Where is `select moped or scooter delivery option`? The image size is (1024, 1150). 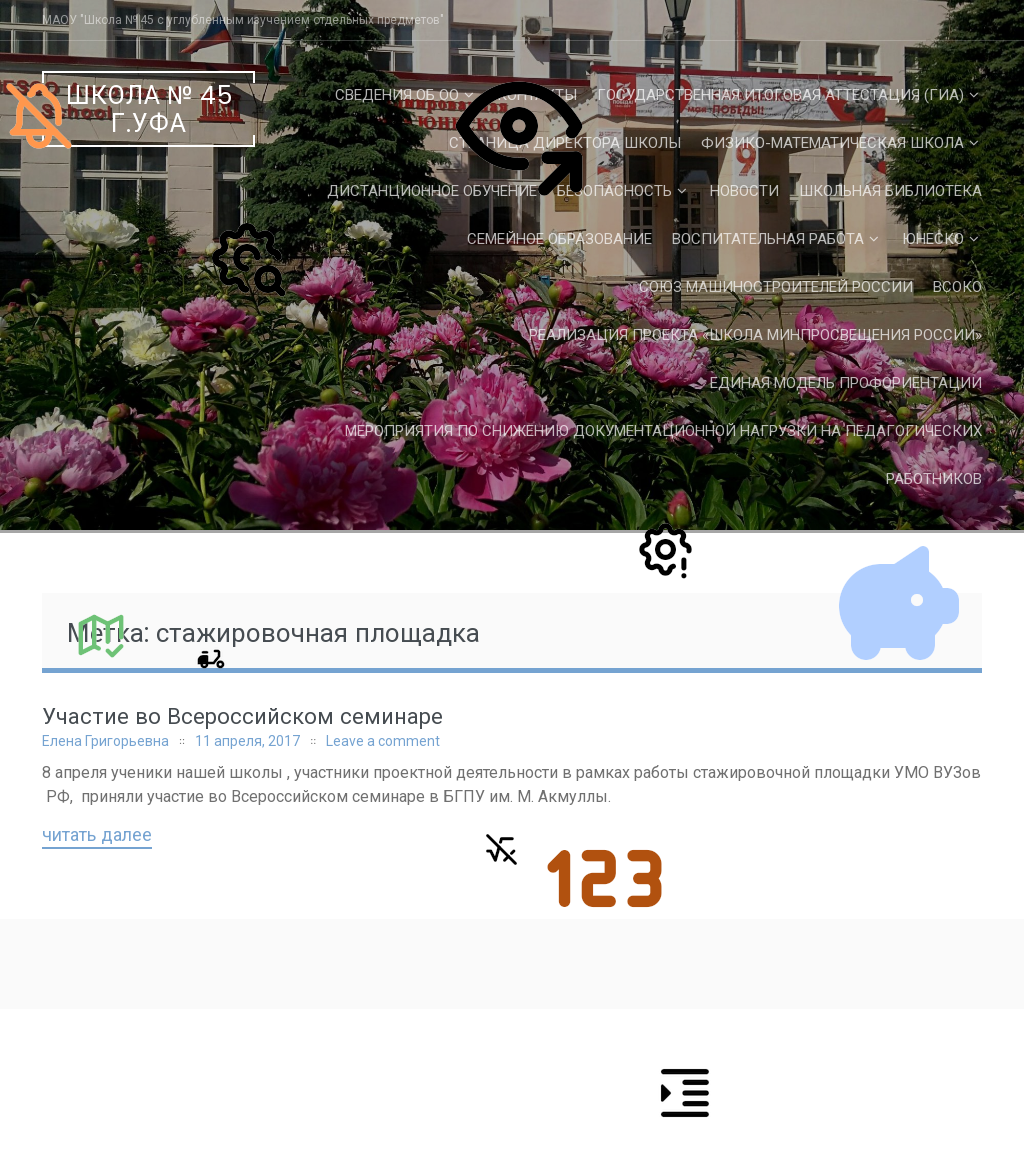 select moped or scooter delivery option is located at coordinates (211, 659).